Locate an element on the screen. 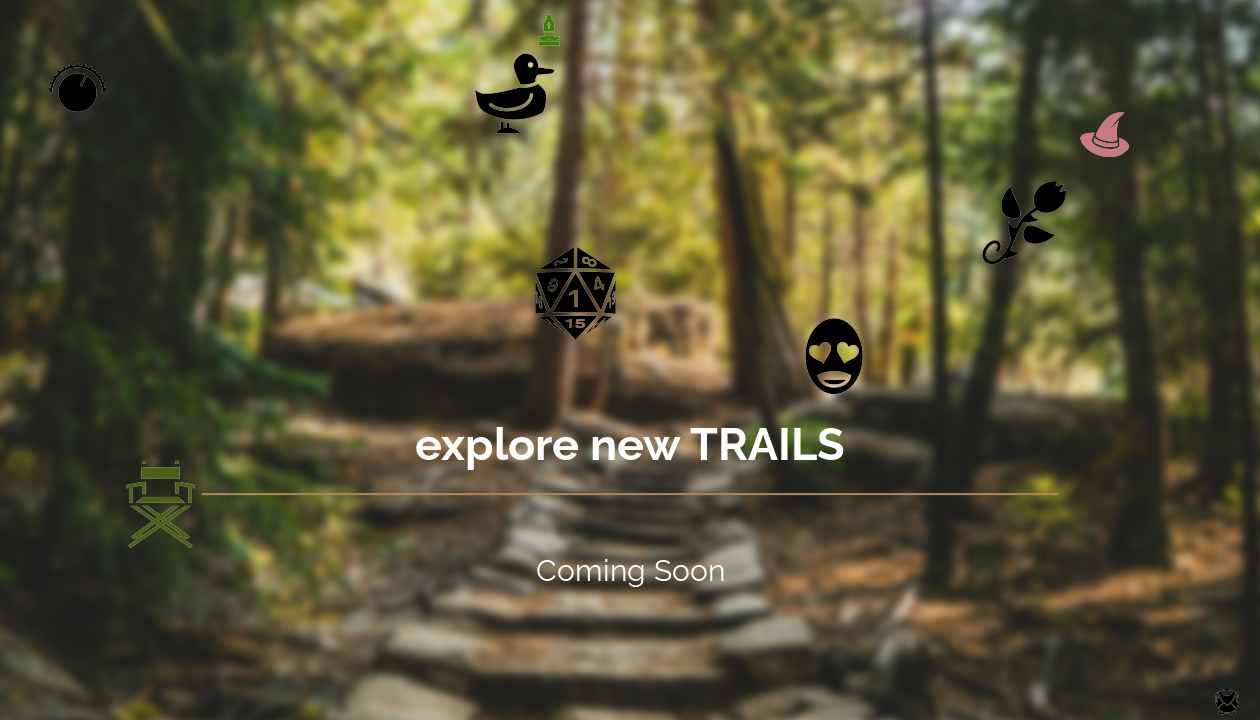  adjust volume or settings level is located at coordinates (77, 87).